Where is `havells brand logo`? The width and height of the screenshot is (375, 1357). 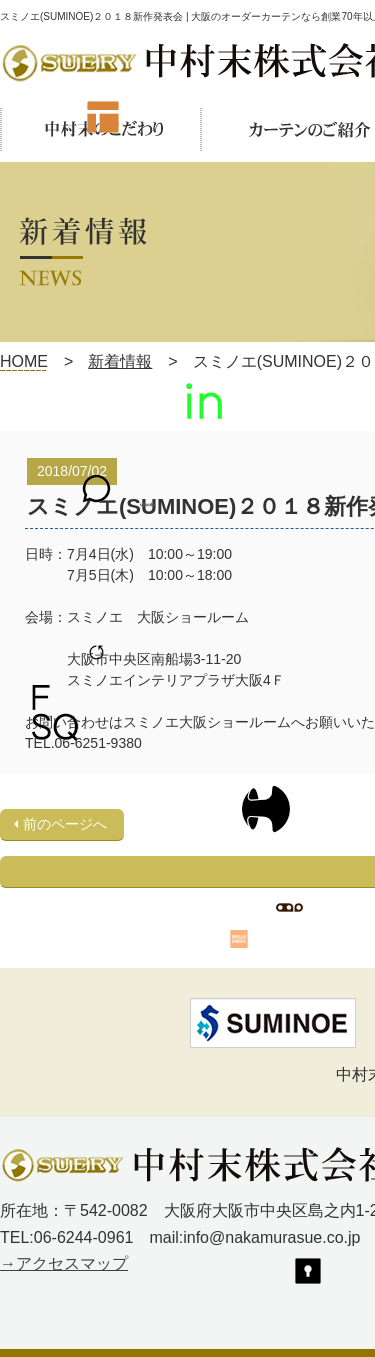
havells brand logo is located at coordinates (266, 809).